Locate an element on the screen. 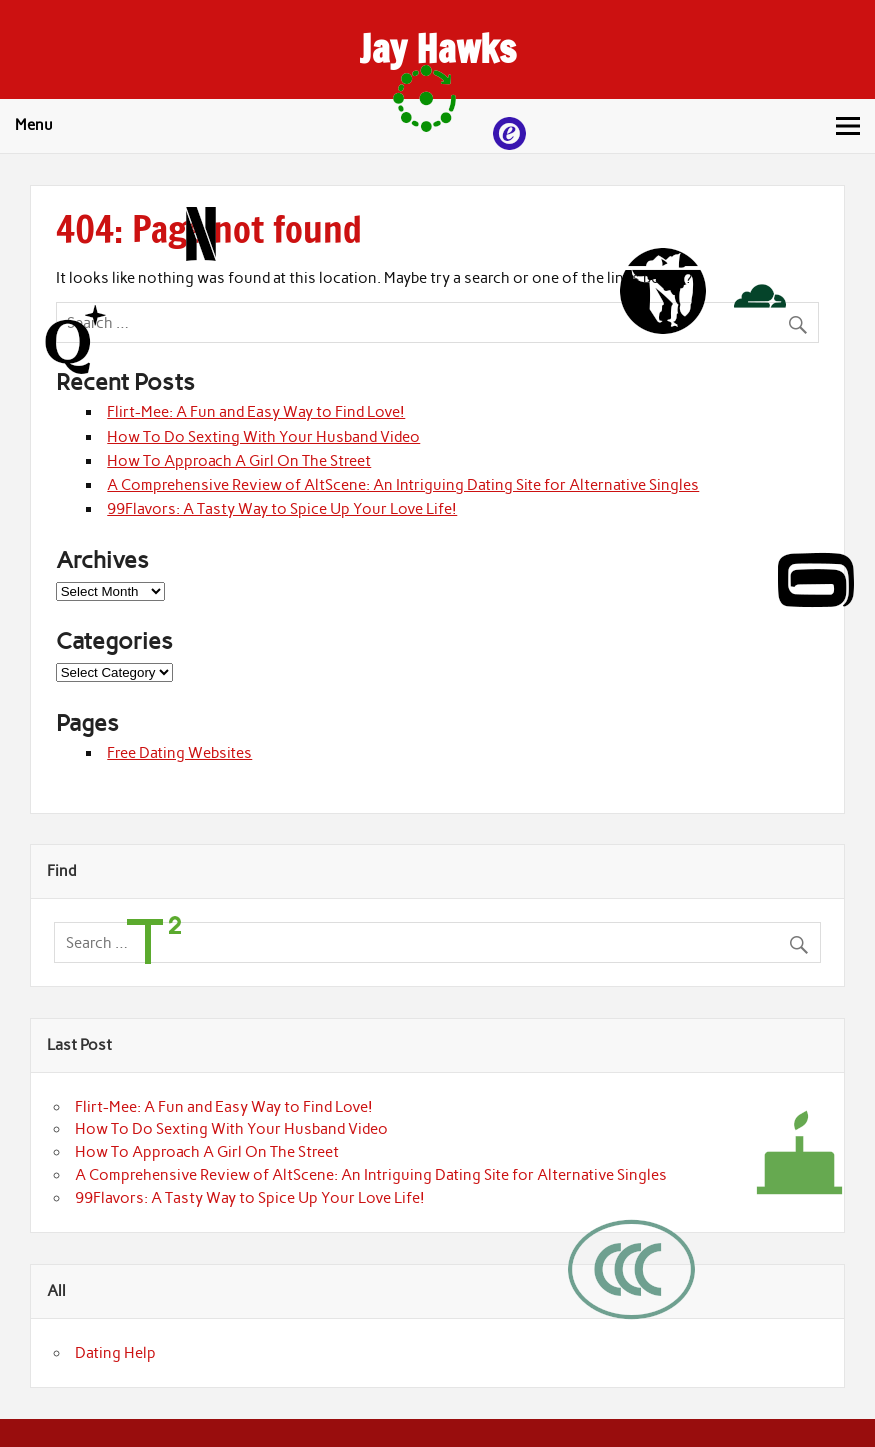 The image size is (875, 1447). view birthday or celebration reminders is located at coordinates (799, 1155).